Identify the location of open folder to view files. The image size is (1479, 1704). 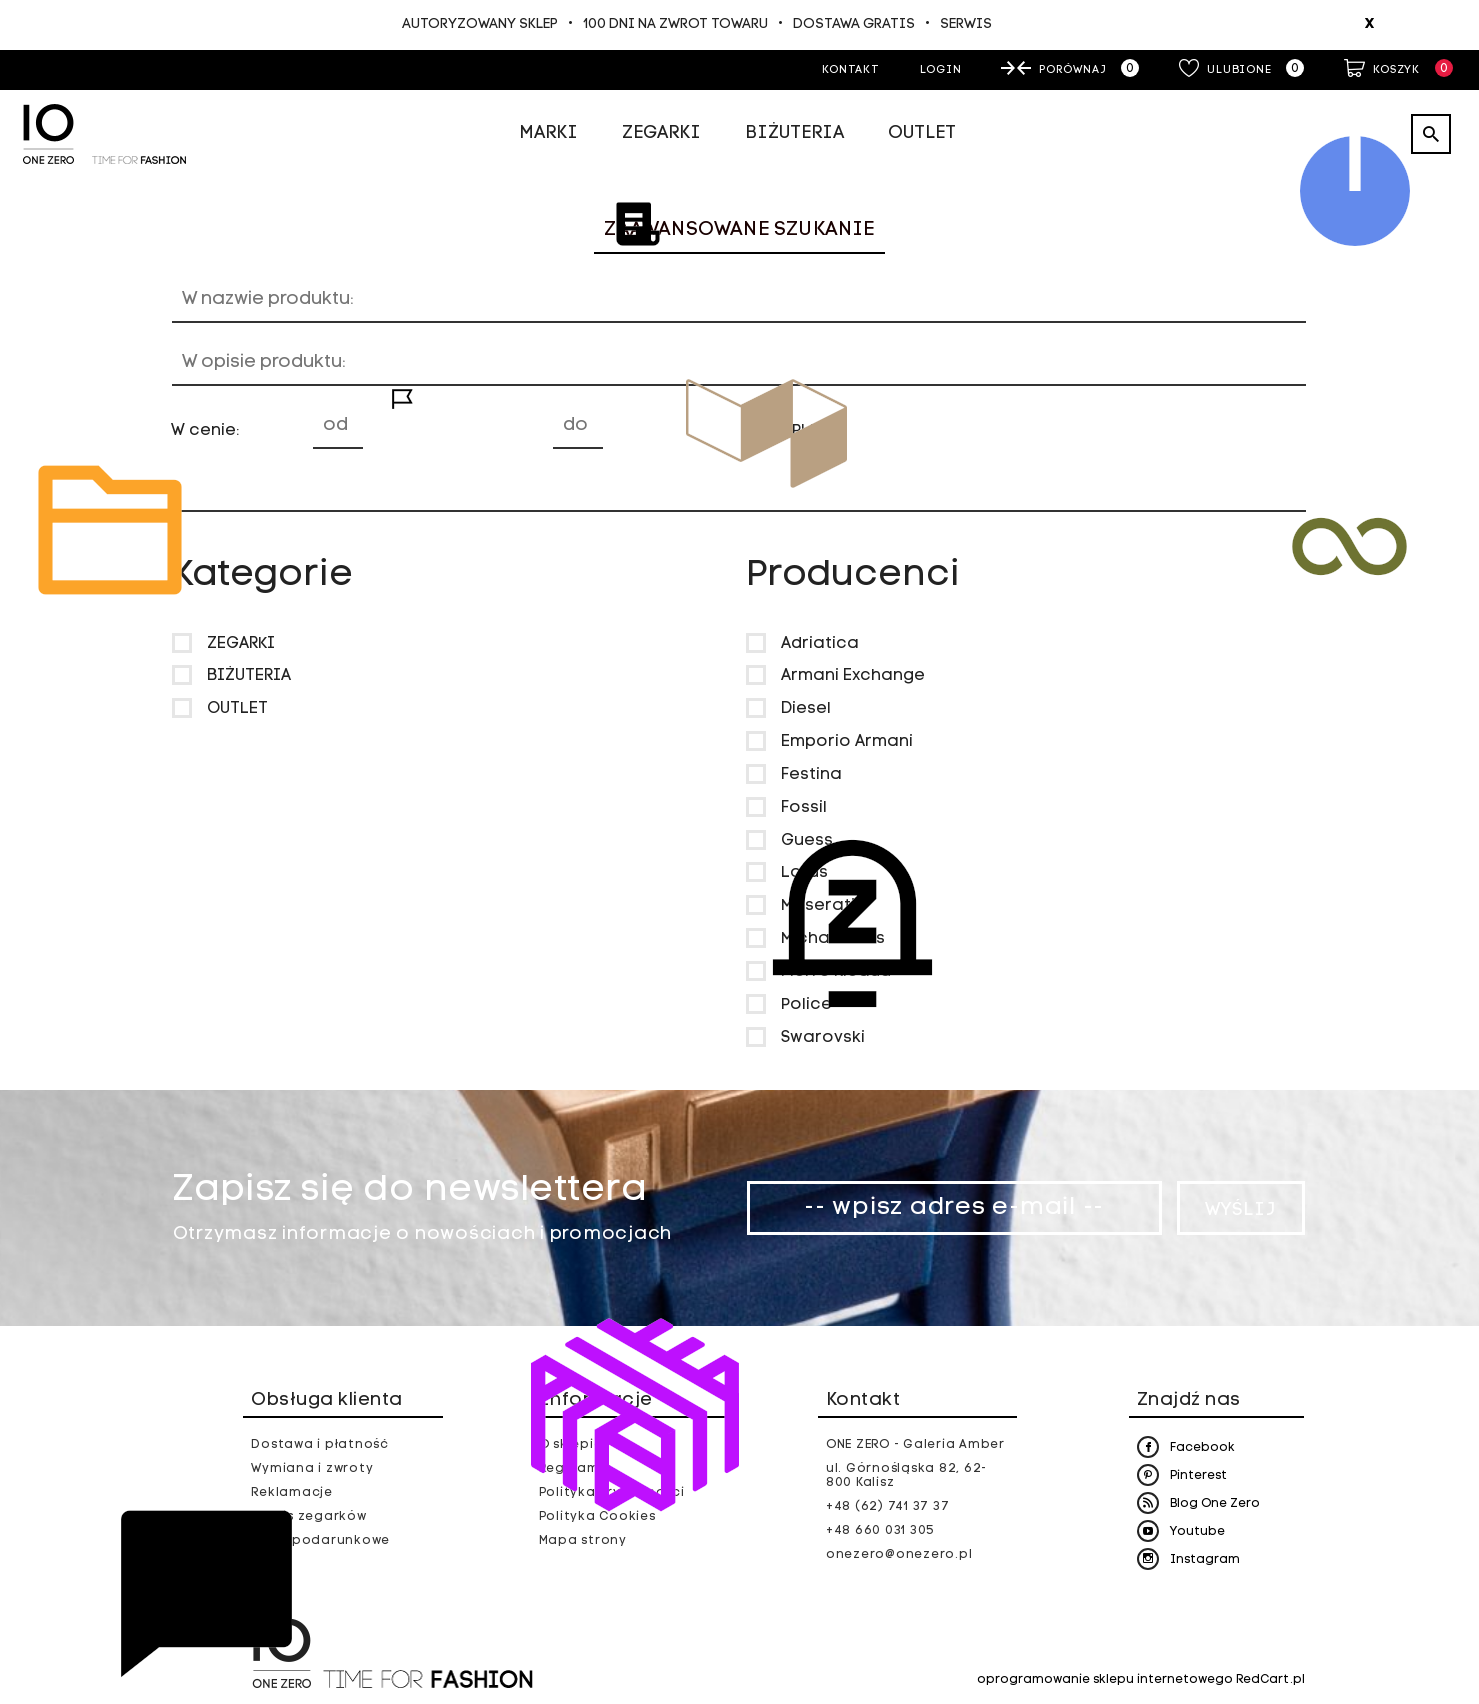
(110, 530).